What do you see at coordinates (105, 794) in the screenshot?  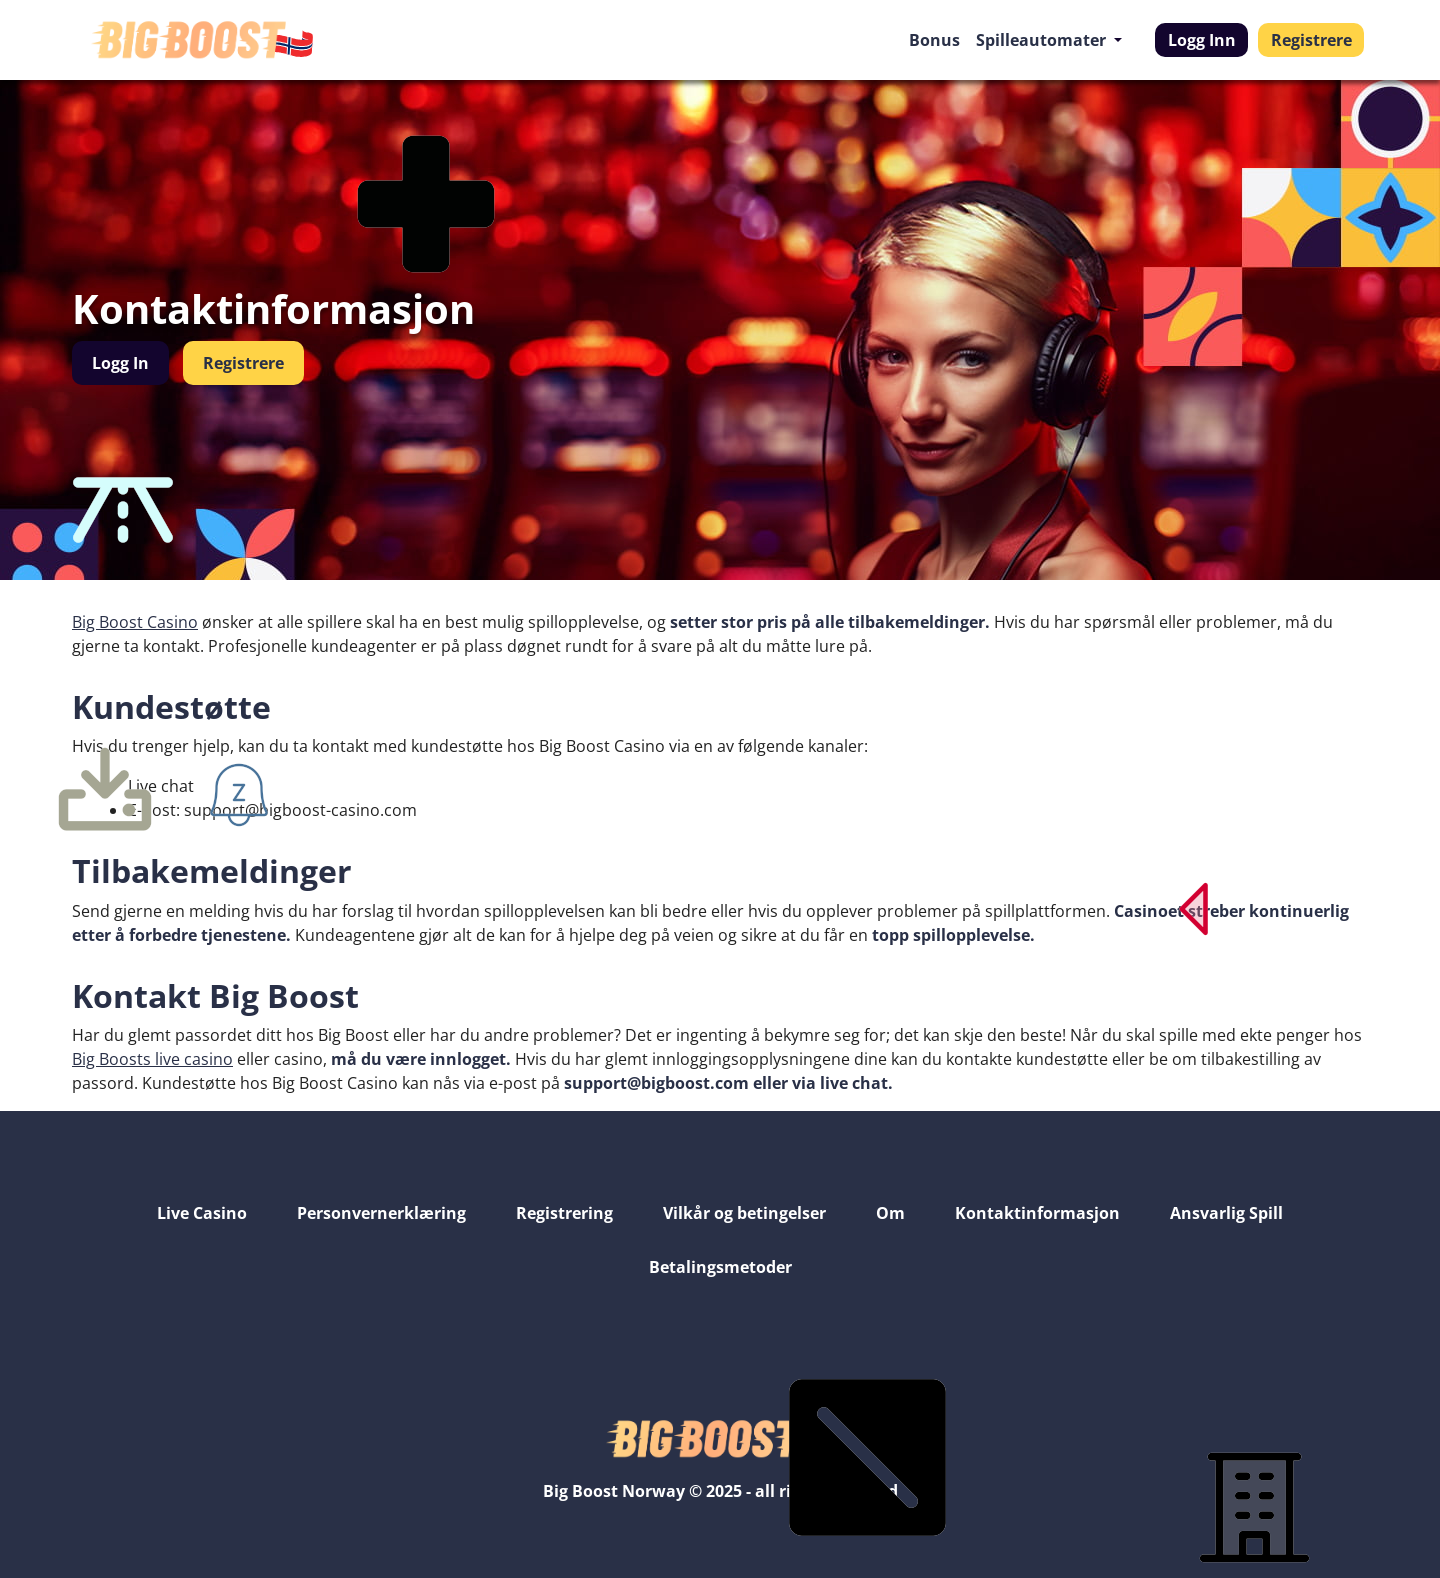 I see `download a file to your device` at bounding box center [105, 794].